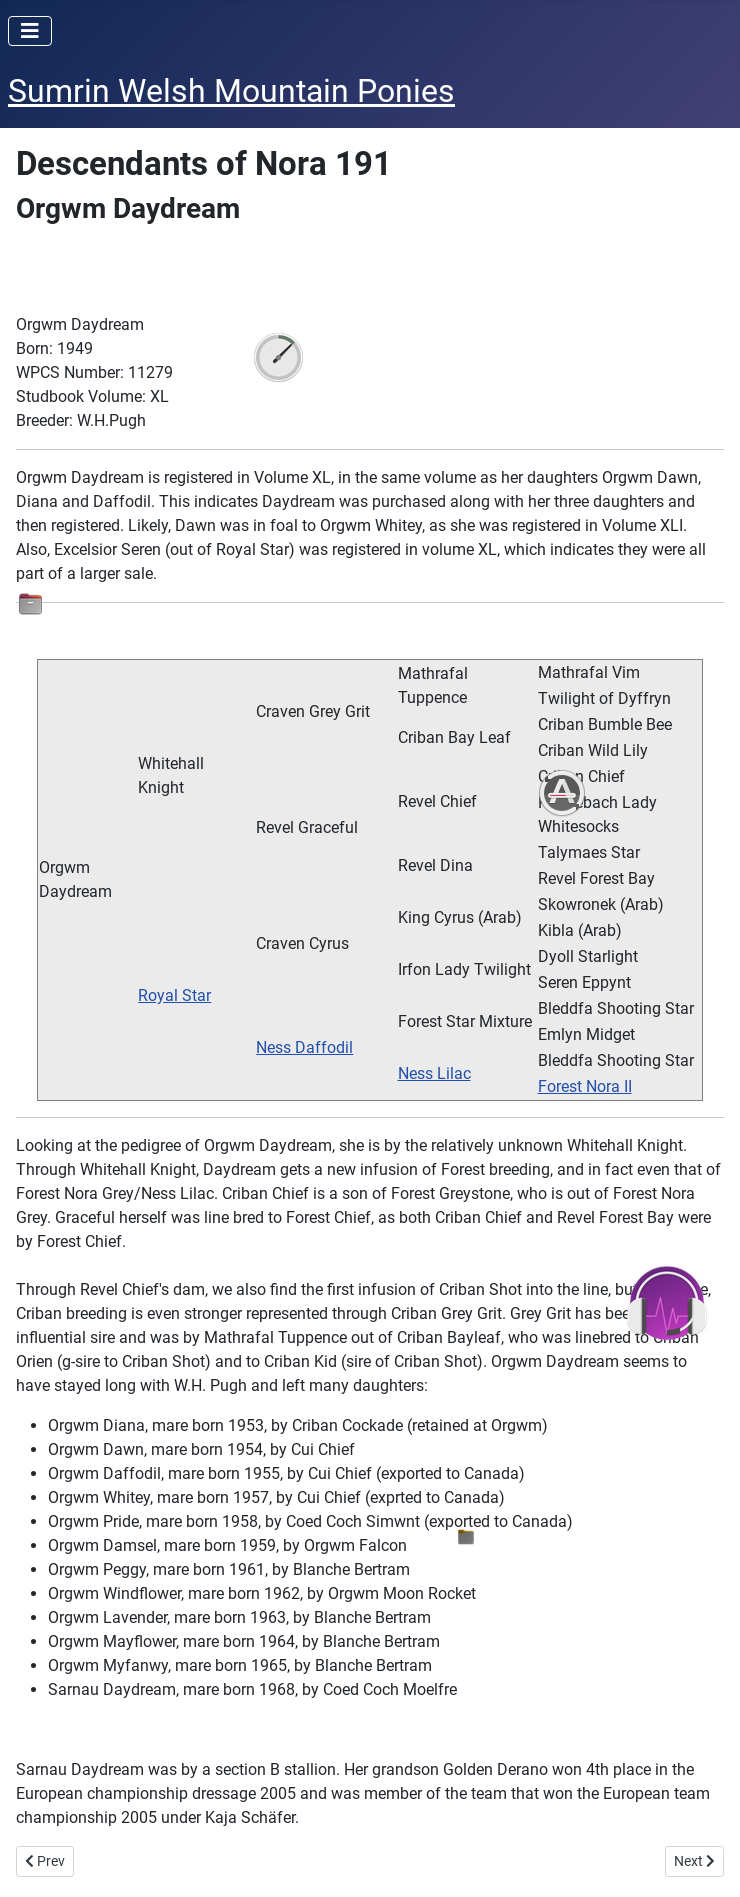 The image size is (740, 1897). What do you see at coordinates (562, 793) in the screenshot?
I see `check for available system updates` at bounding box center [562, 793].